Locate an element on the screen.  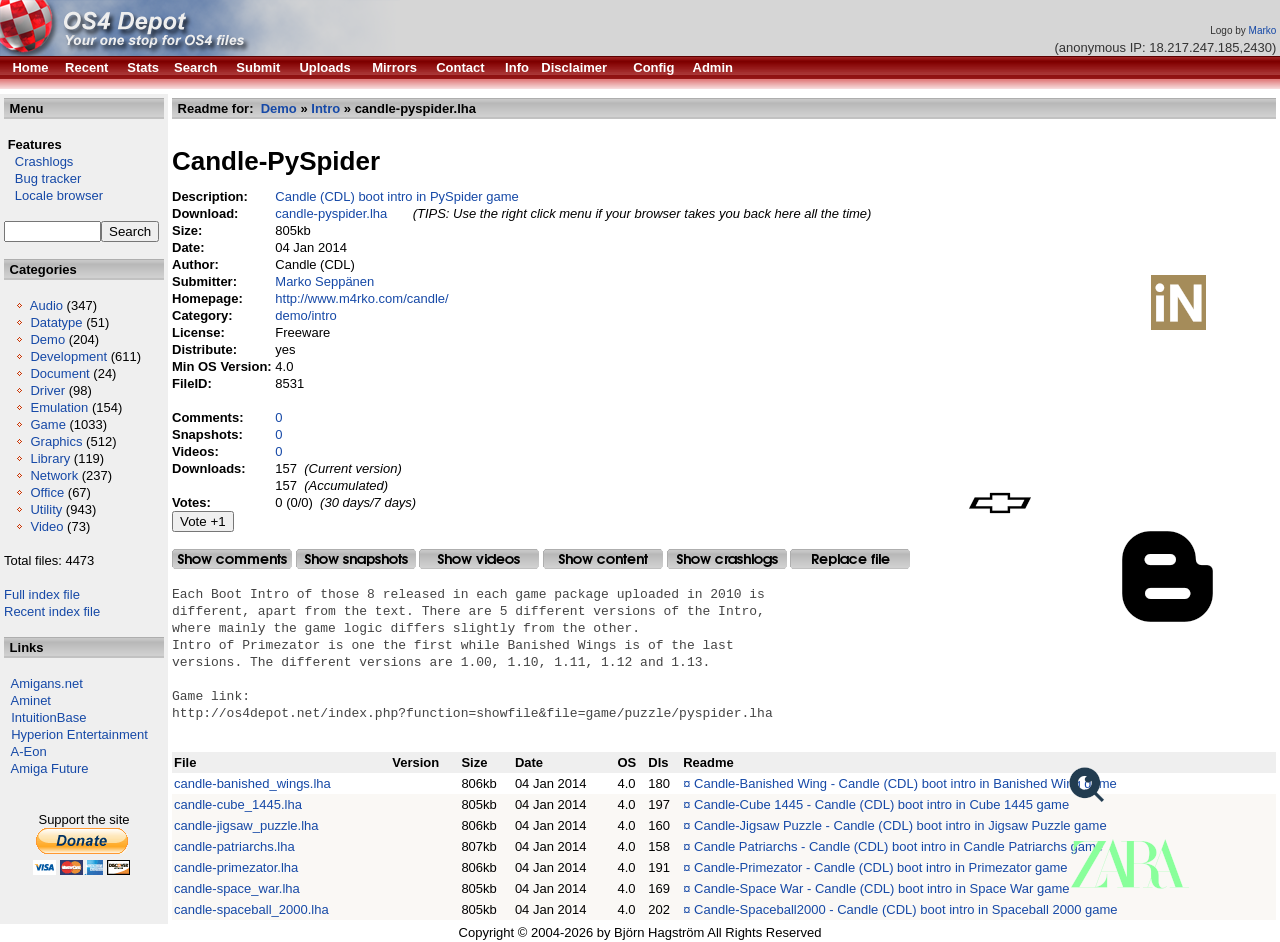
visit the Zara website or app is located at coordinates (1130, 864).